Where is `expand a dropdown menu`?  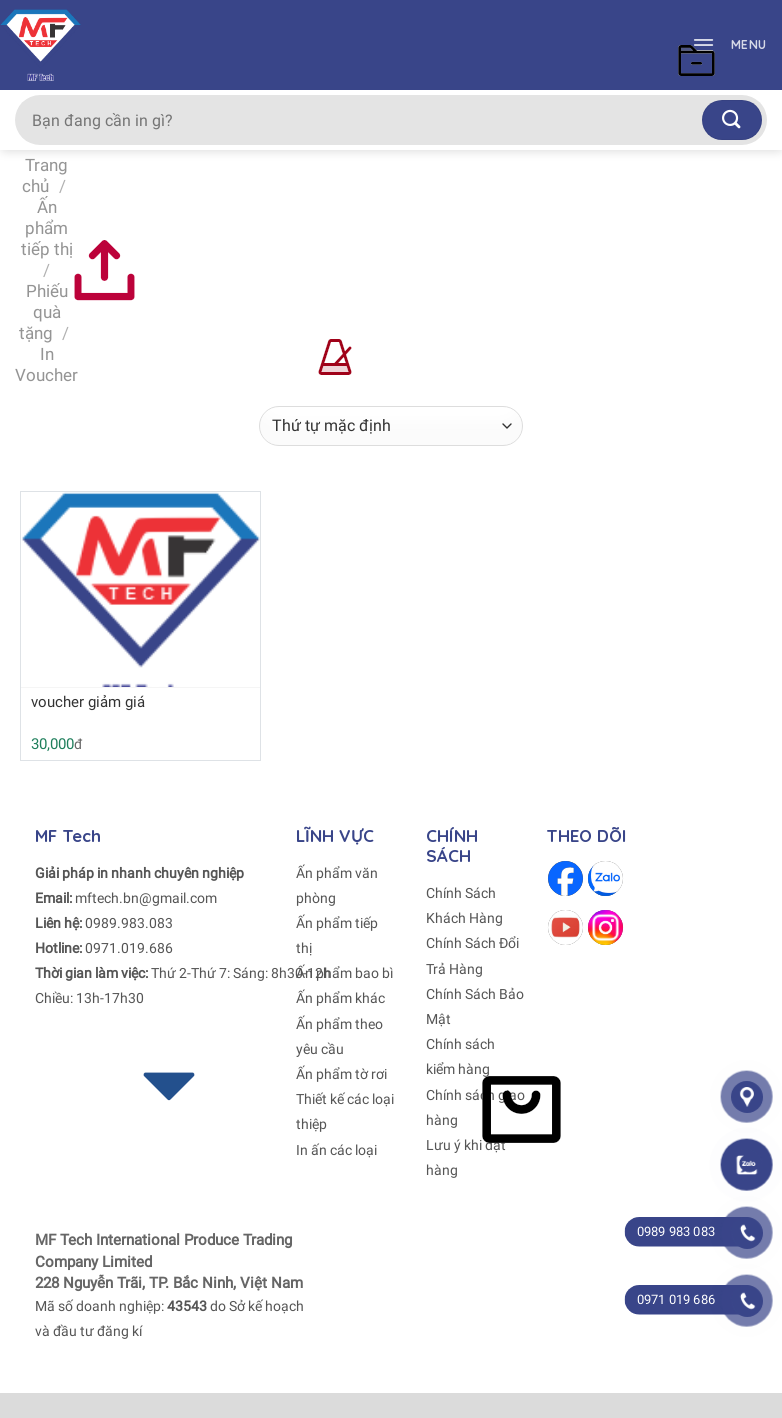 expand a dropdown menu is located at coordinates (169, 1084).